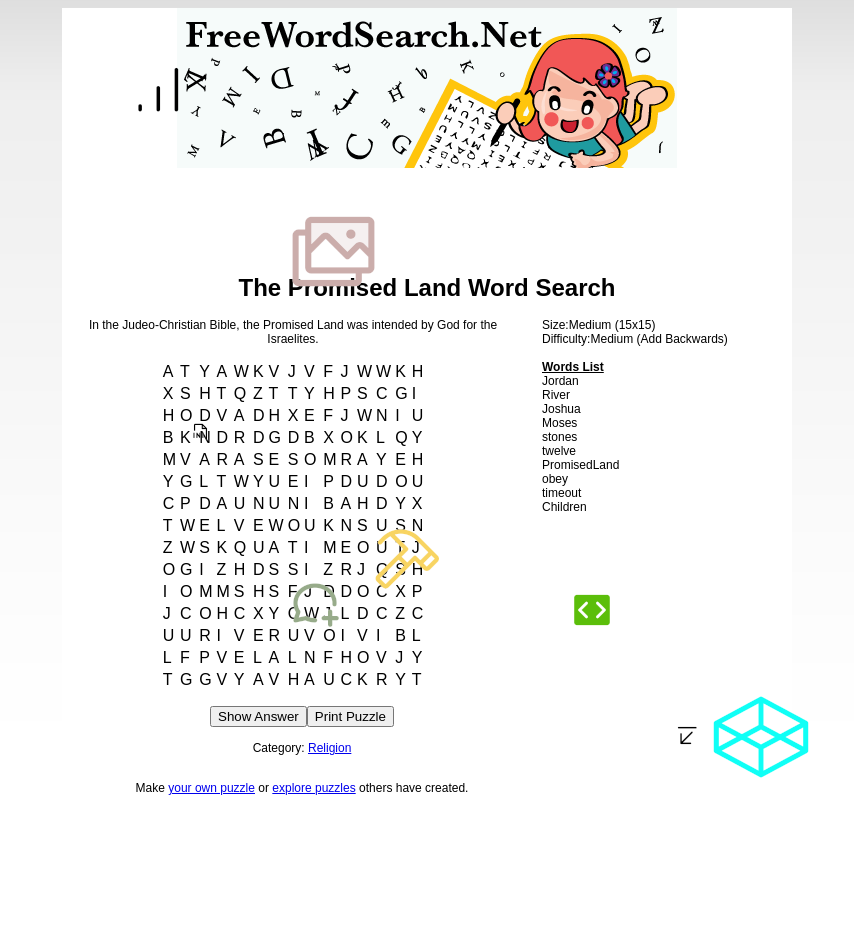  Describe the element at coordinates (315, 603) in the screenshot. I see `start a new conversation` at that location.